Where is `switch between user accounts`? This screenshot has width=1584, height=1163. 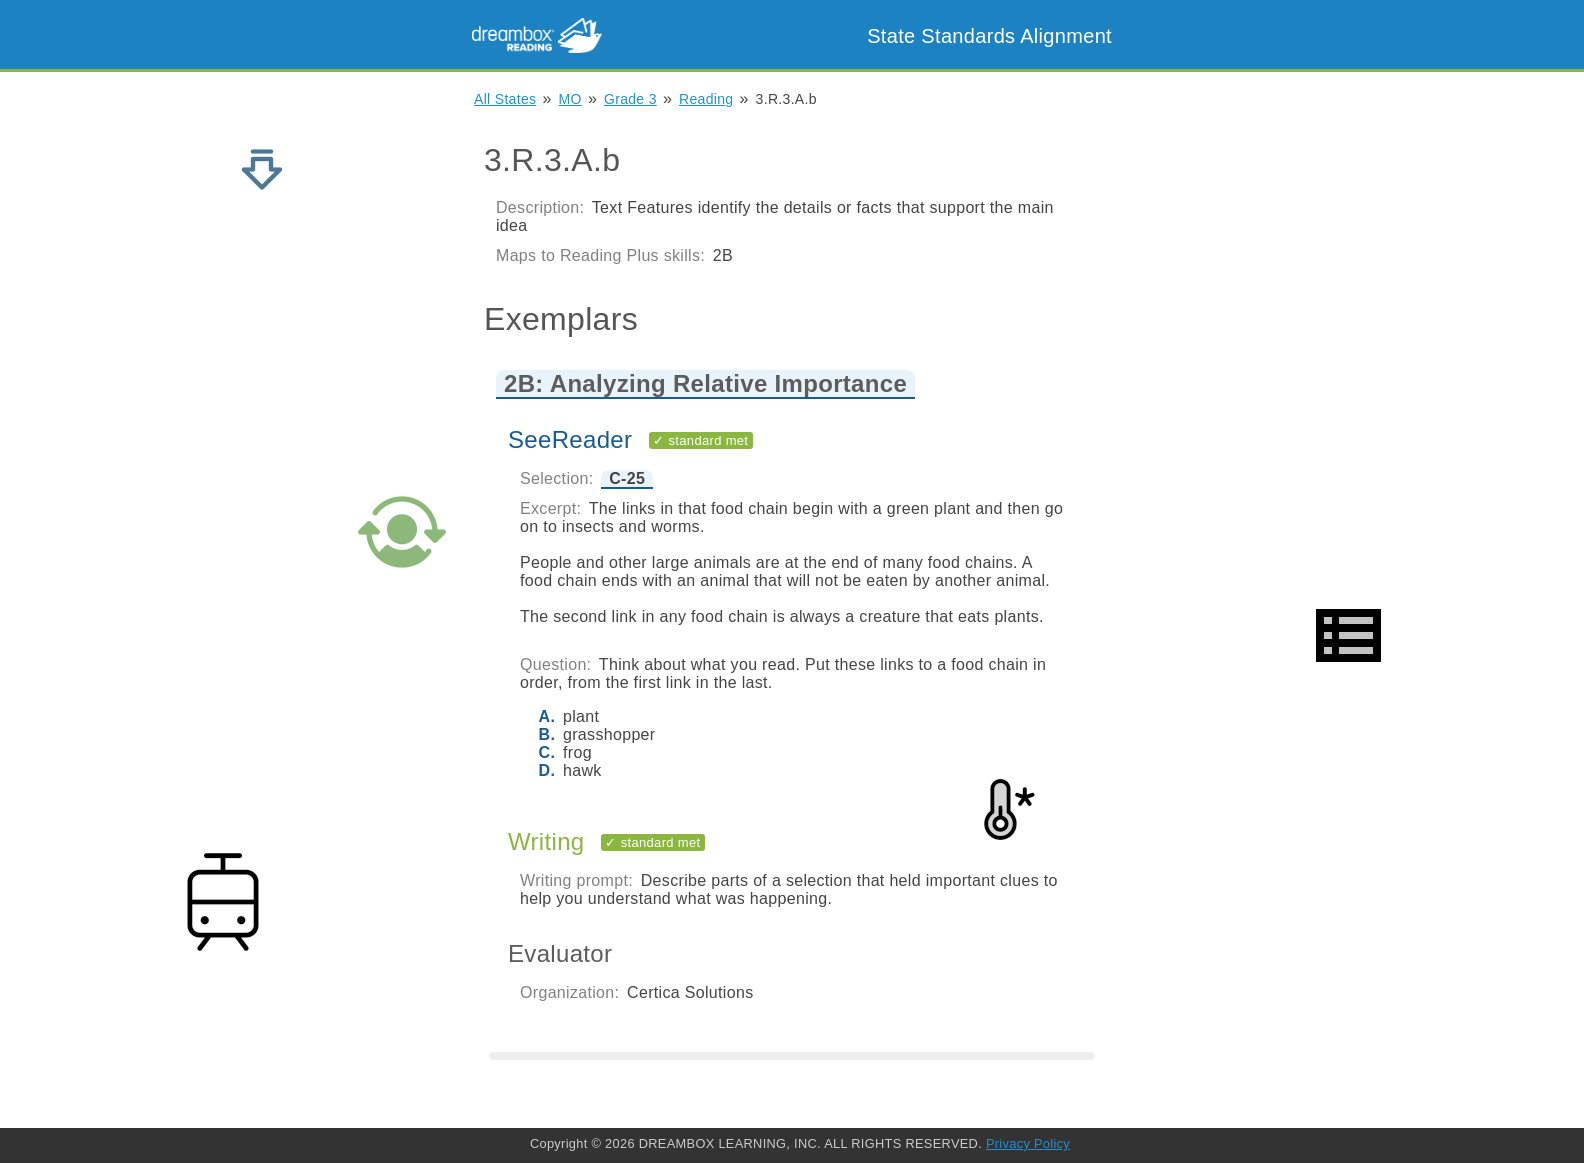
switch between user accounts is located at coordinates (402, 532).